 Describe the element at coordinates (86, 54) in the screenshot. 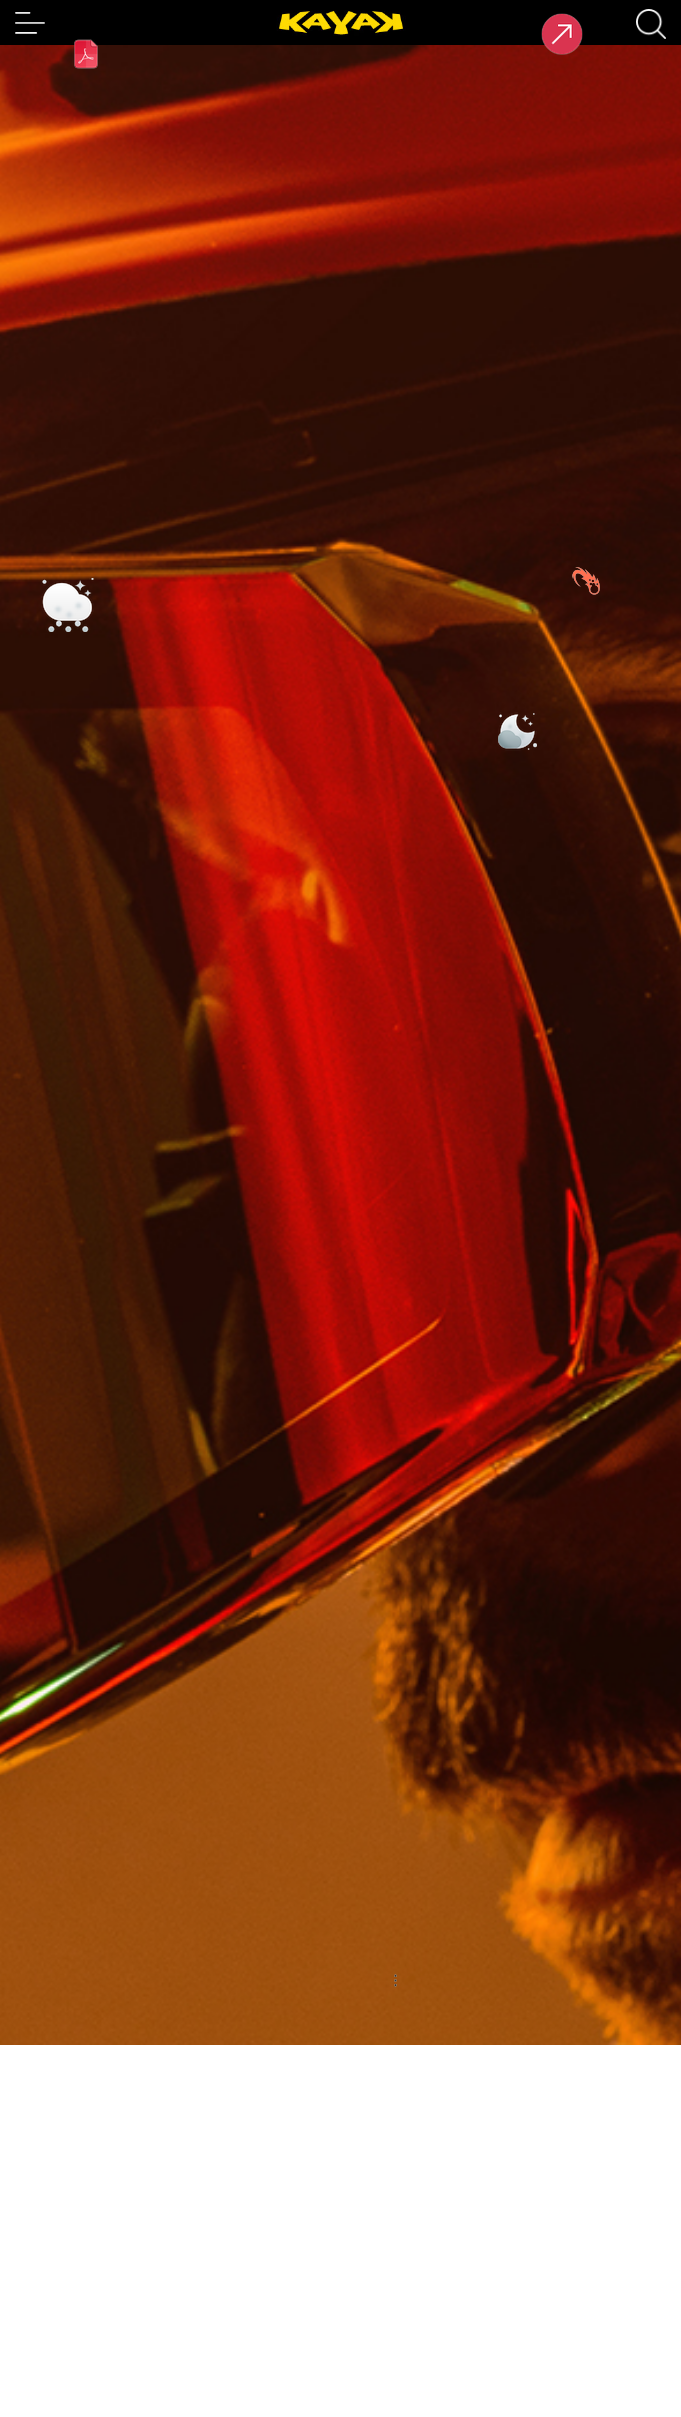

I see `open a pdf document` at that location.